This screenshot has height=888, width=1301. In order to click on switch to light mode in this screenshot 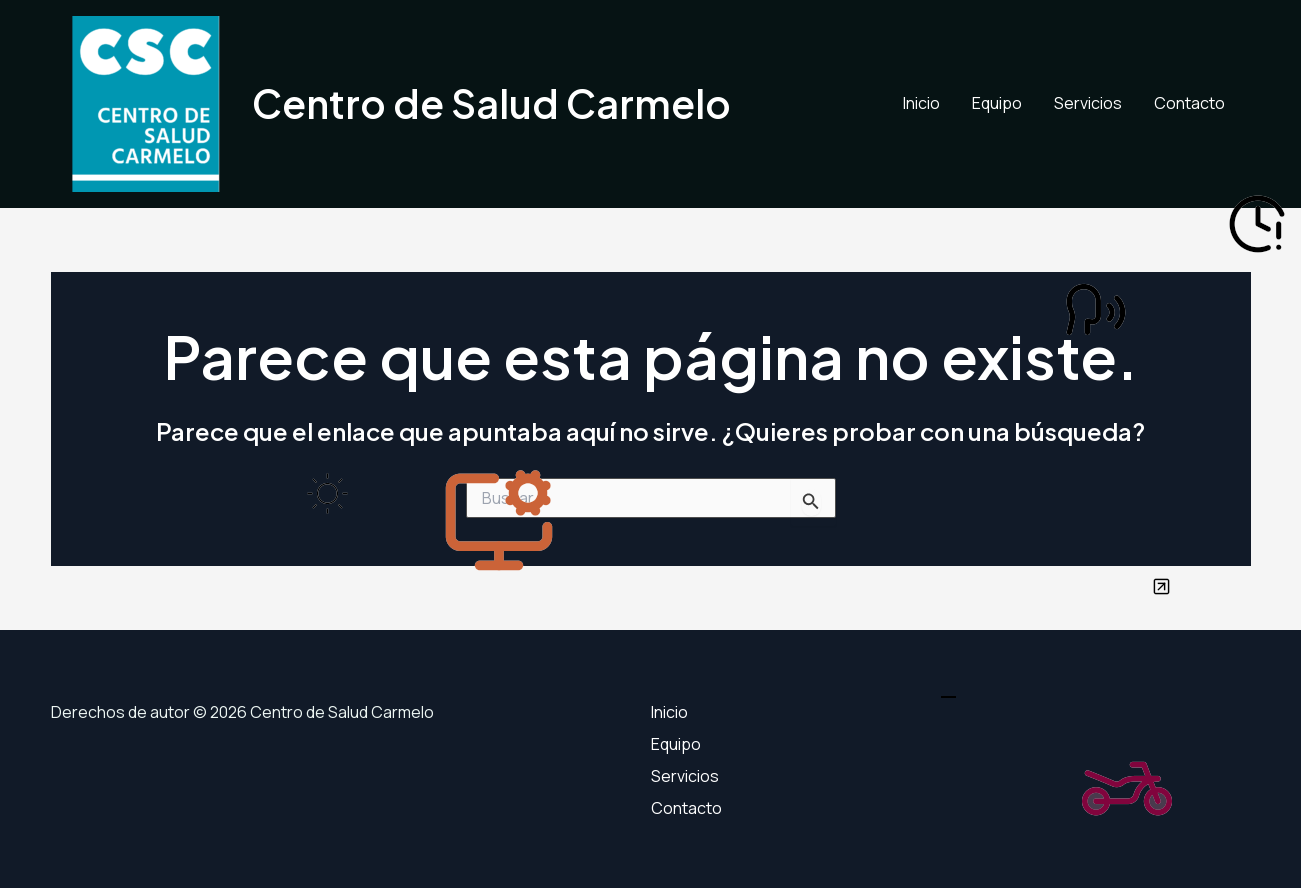, I will do `click(327, 493)`.